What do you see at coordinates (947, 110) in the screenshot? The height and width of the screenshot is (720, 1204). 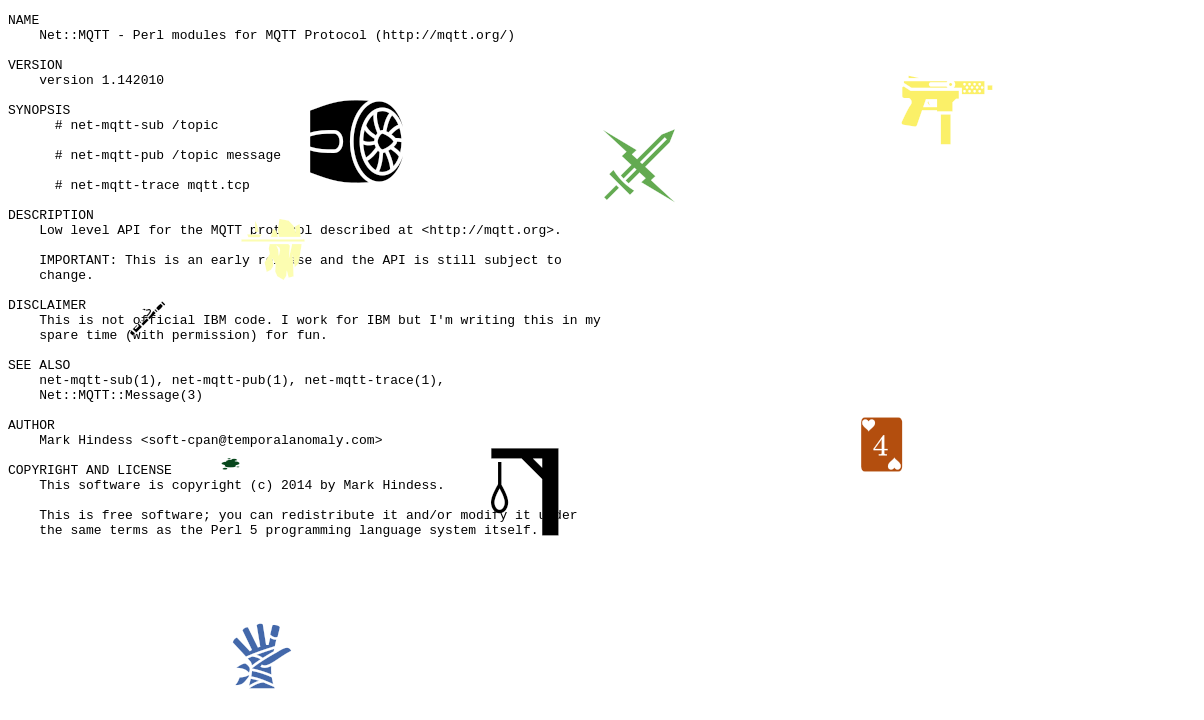 I see `select tec-9 weapon in game inventory` at bounding box center [947, 110].